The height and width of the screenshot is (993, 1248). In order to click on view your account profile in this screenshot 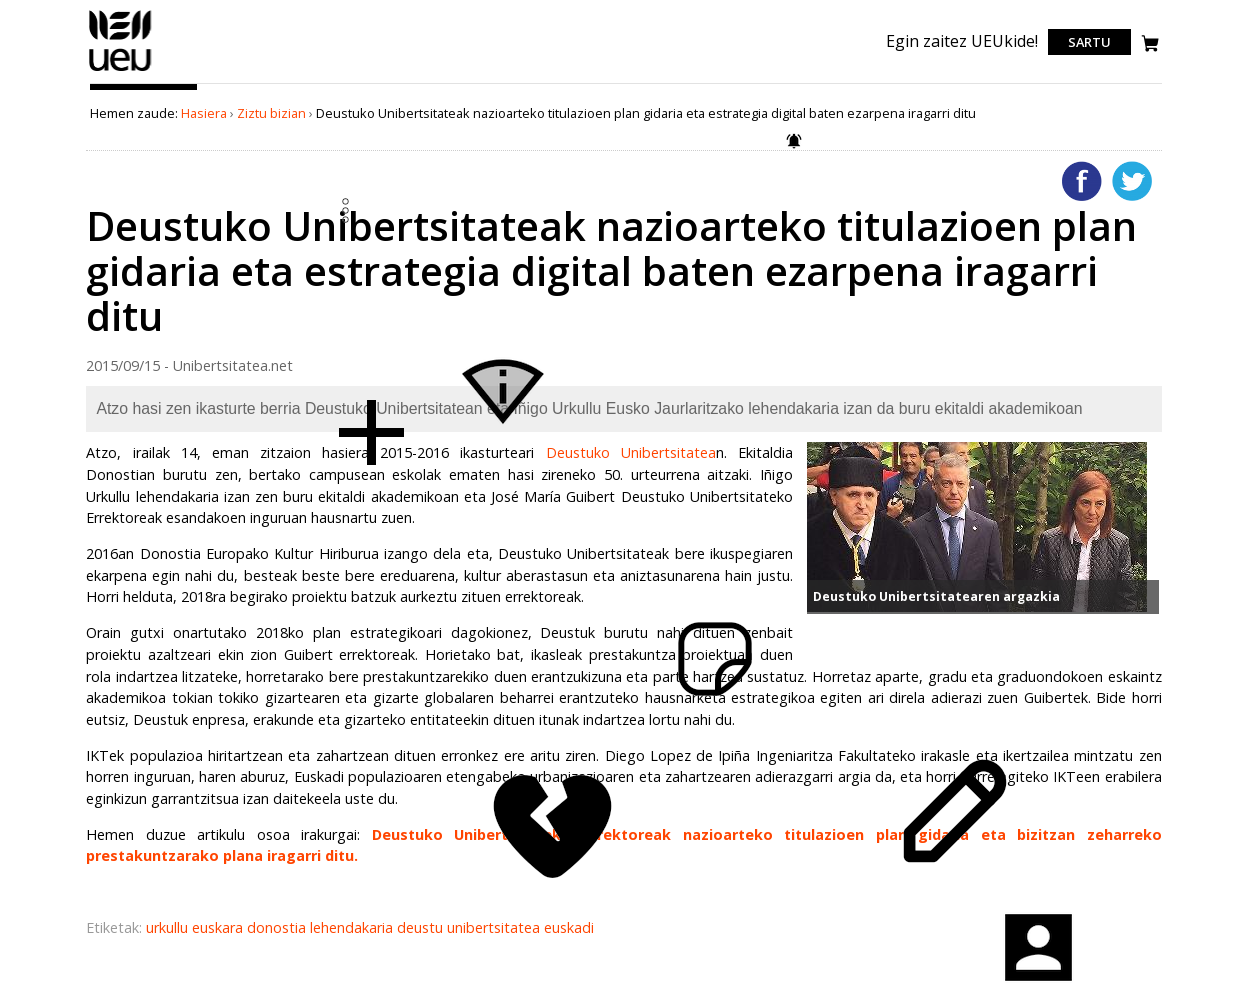, I will do `click(1038, 947)`.